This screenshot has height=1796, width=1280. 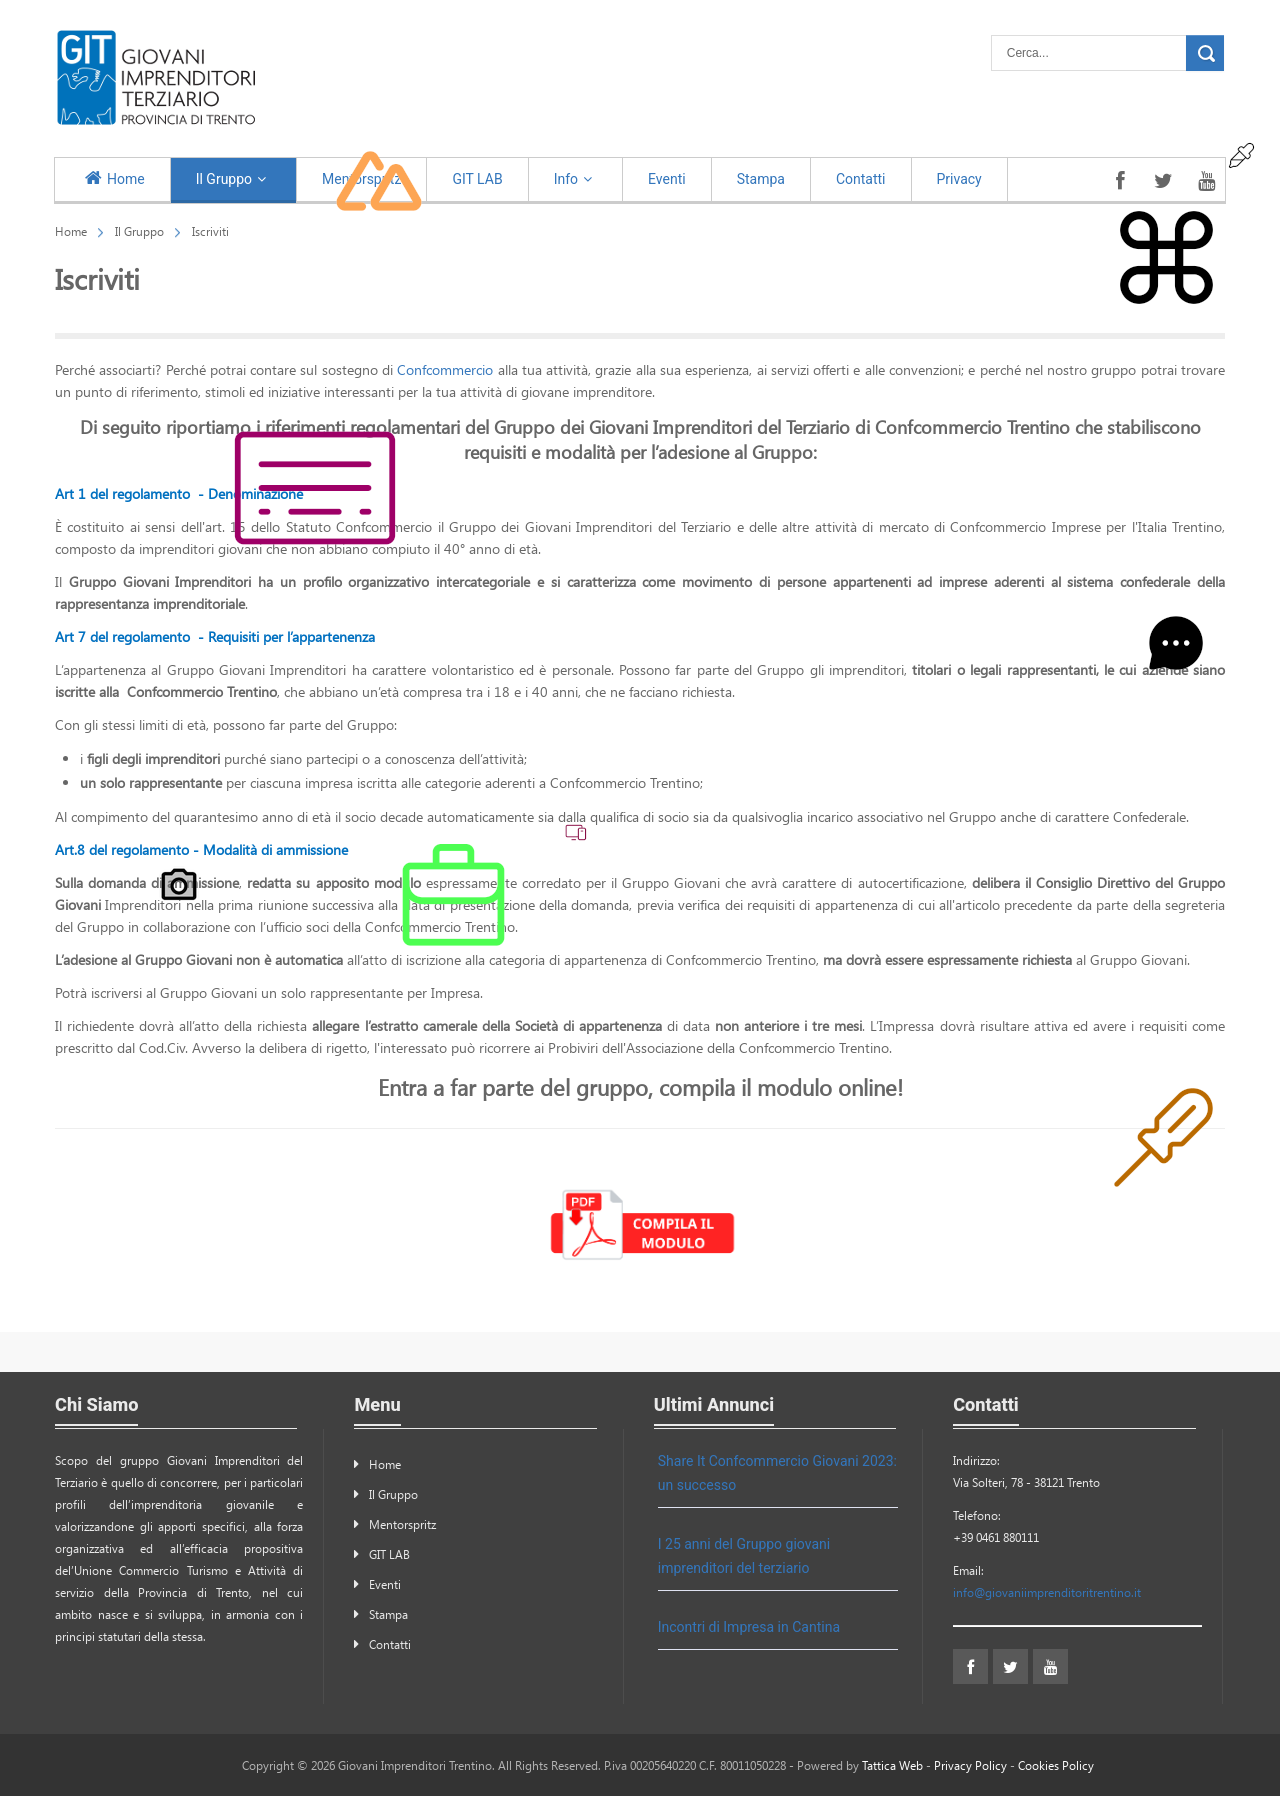 I want to click on nuxt.js framework logo, so click(x=379, y=181).